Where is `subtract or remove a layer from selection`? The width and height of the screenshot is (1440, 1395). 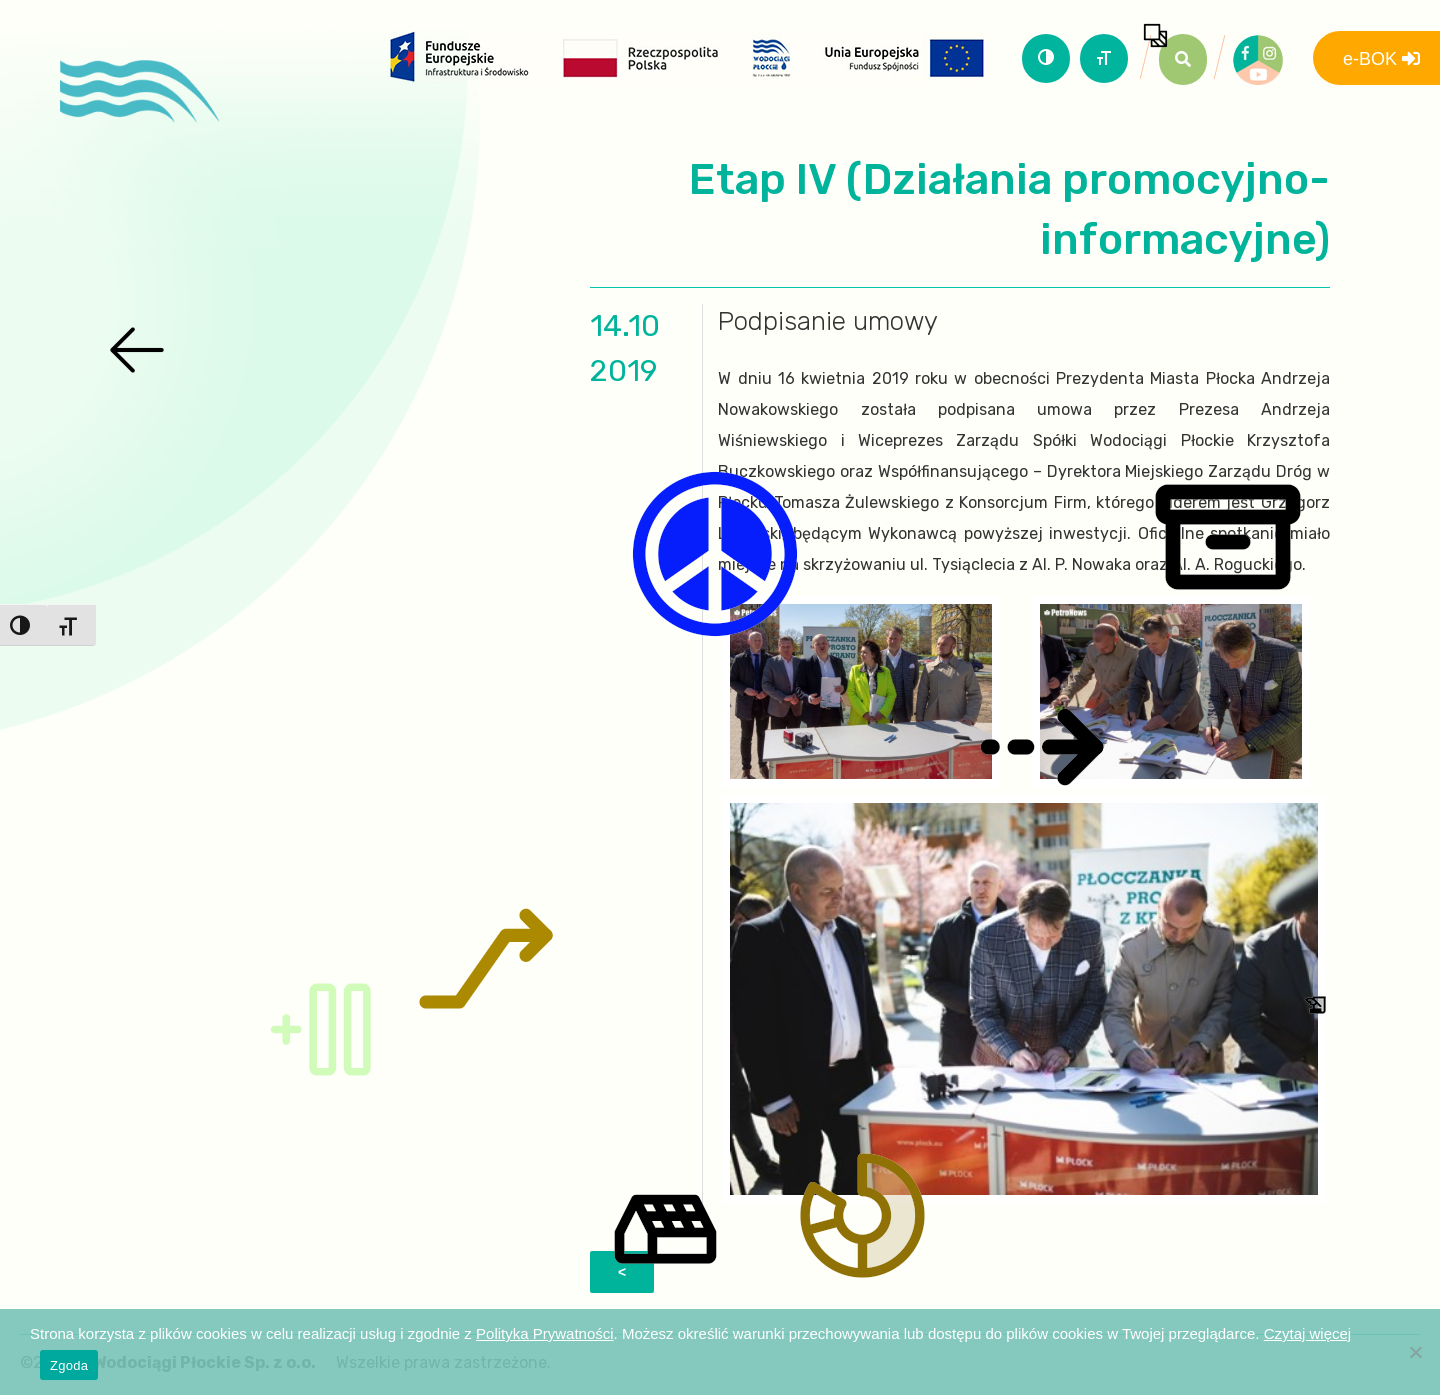 subtract or remove a layer from selection is located at coordinates (1155, 35).